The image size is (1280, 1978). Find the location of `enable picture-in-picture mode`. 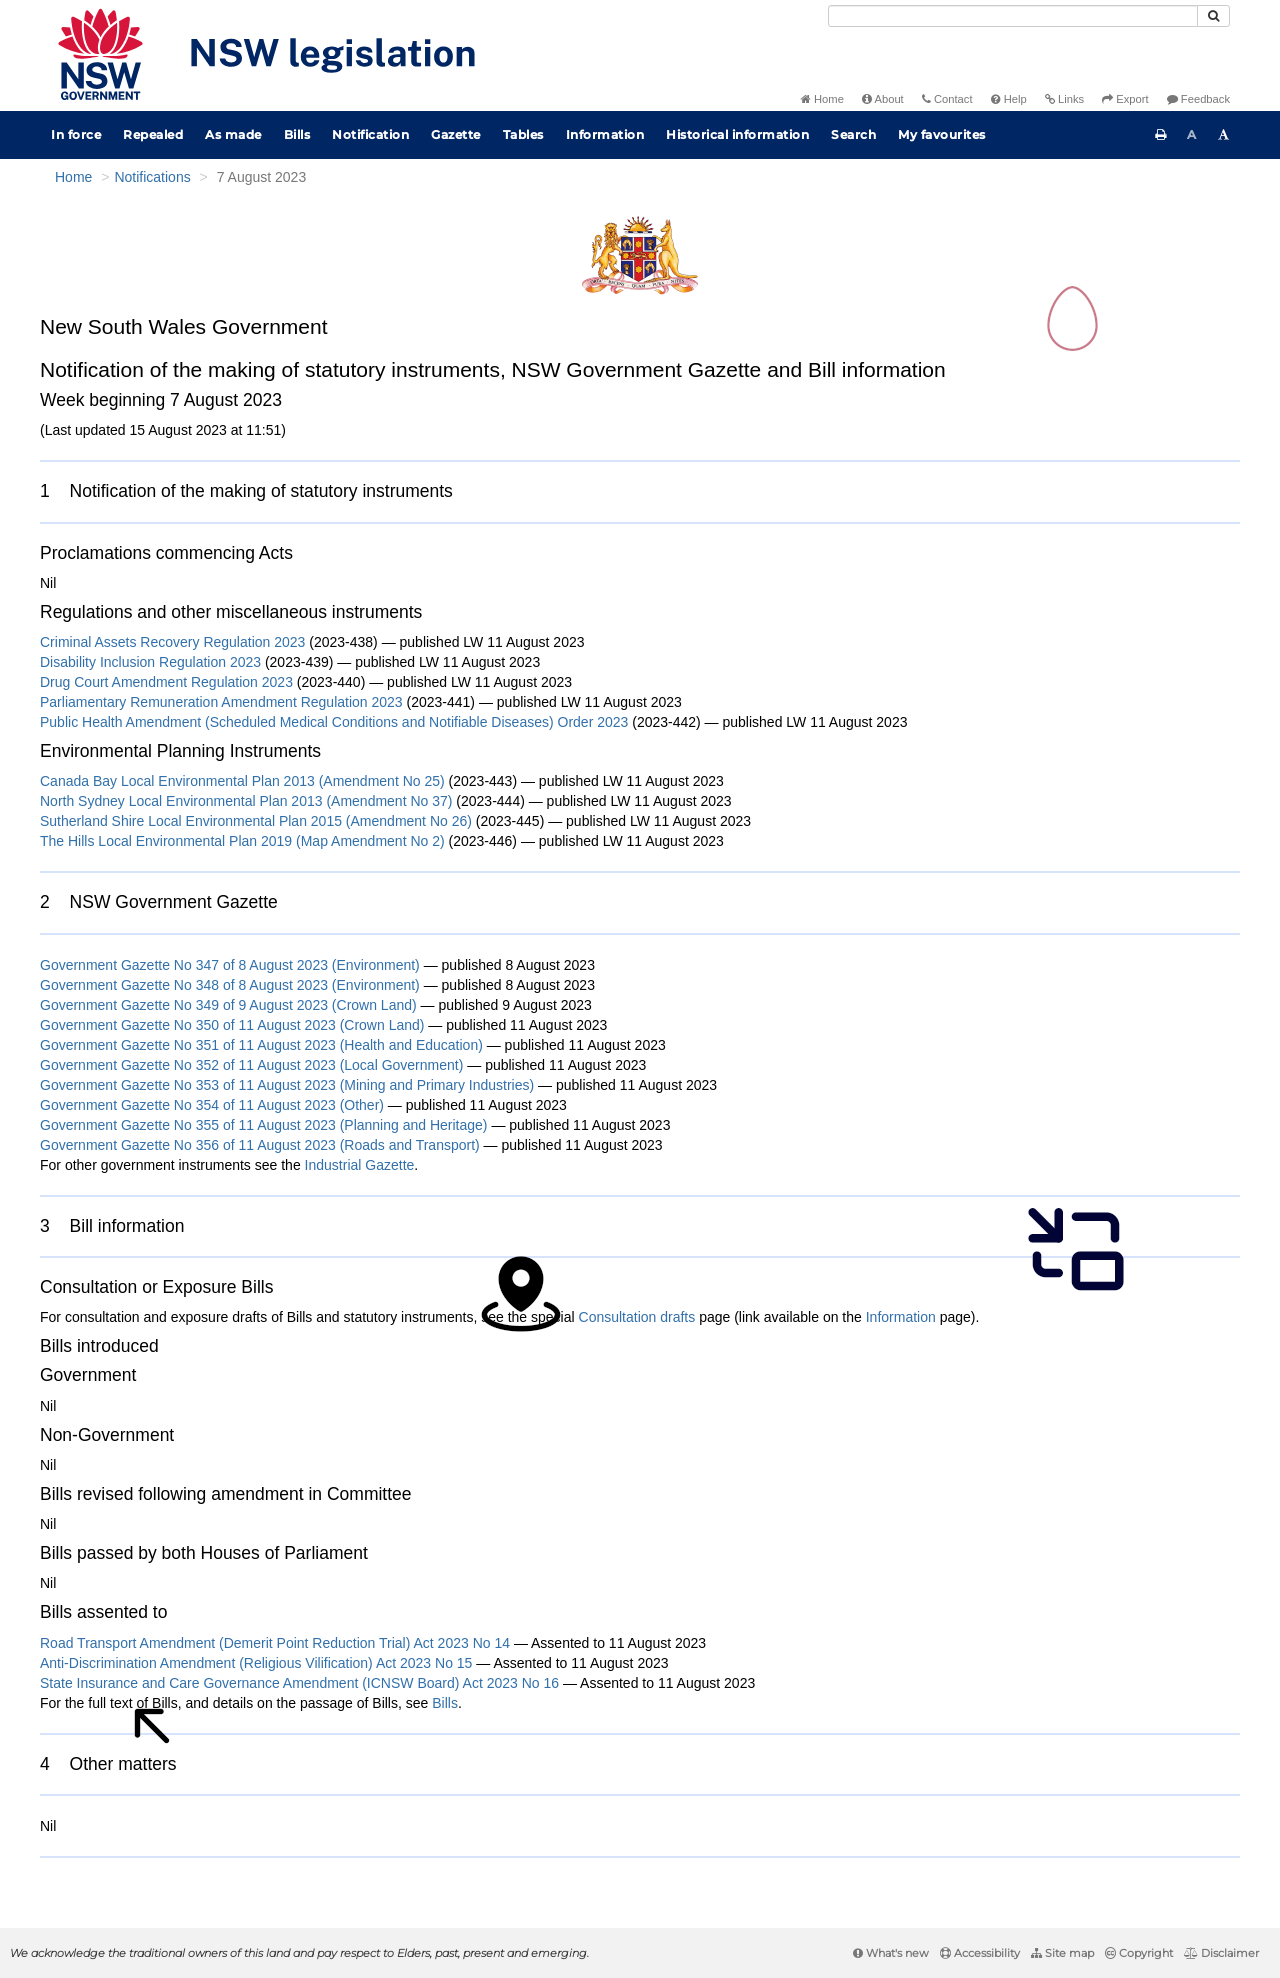

enable picture-in-picture mode is located at coordinates (1076, 1247).